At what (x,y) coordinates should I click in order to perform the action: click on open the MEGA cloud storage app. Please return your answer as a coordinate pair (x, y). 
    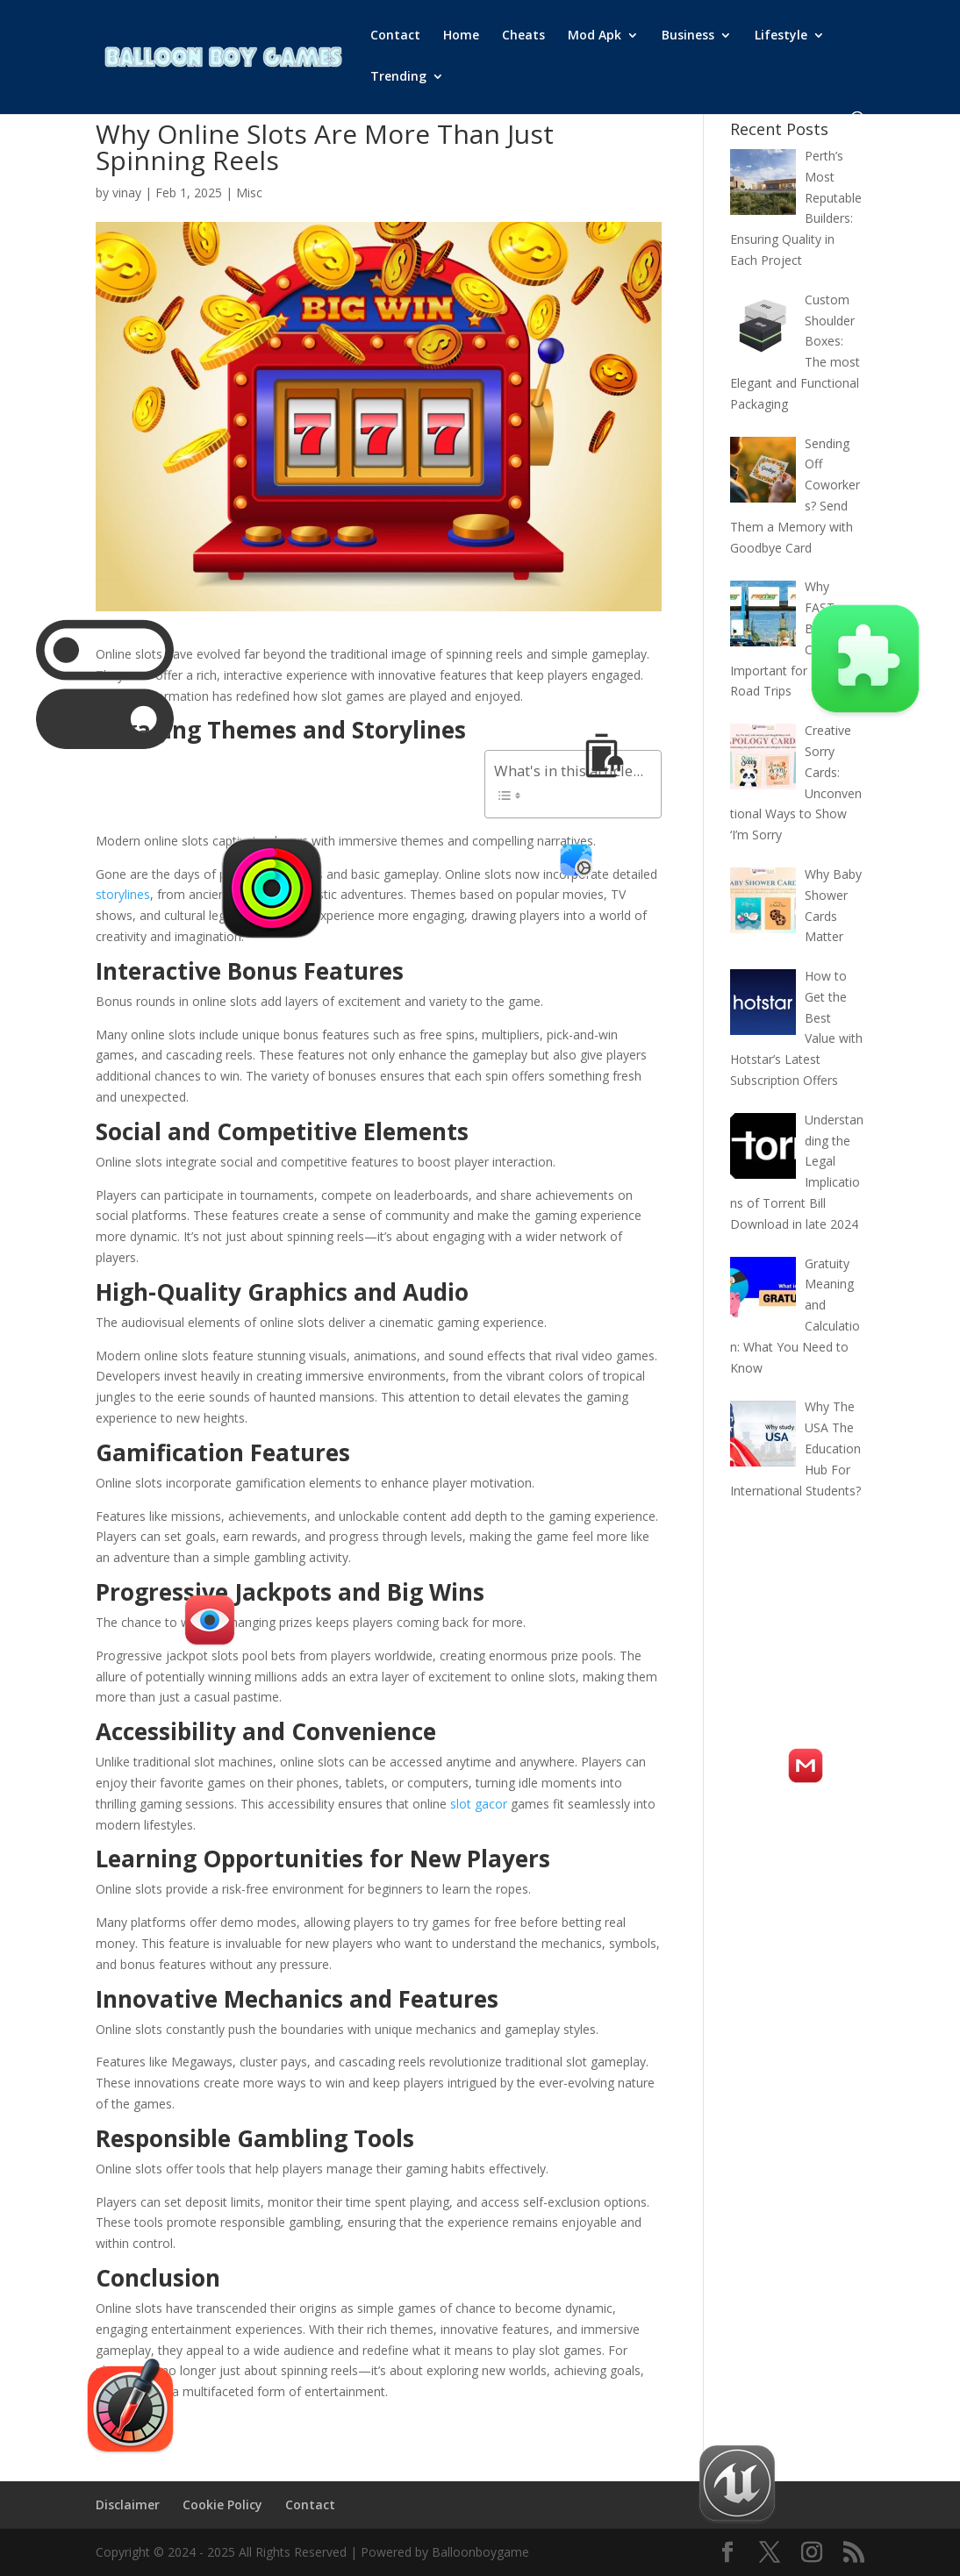
    Looking at the image, I should click on (806, 1766).